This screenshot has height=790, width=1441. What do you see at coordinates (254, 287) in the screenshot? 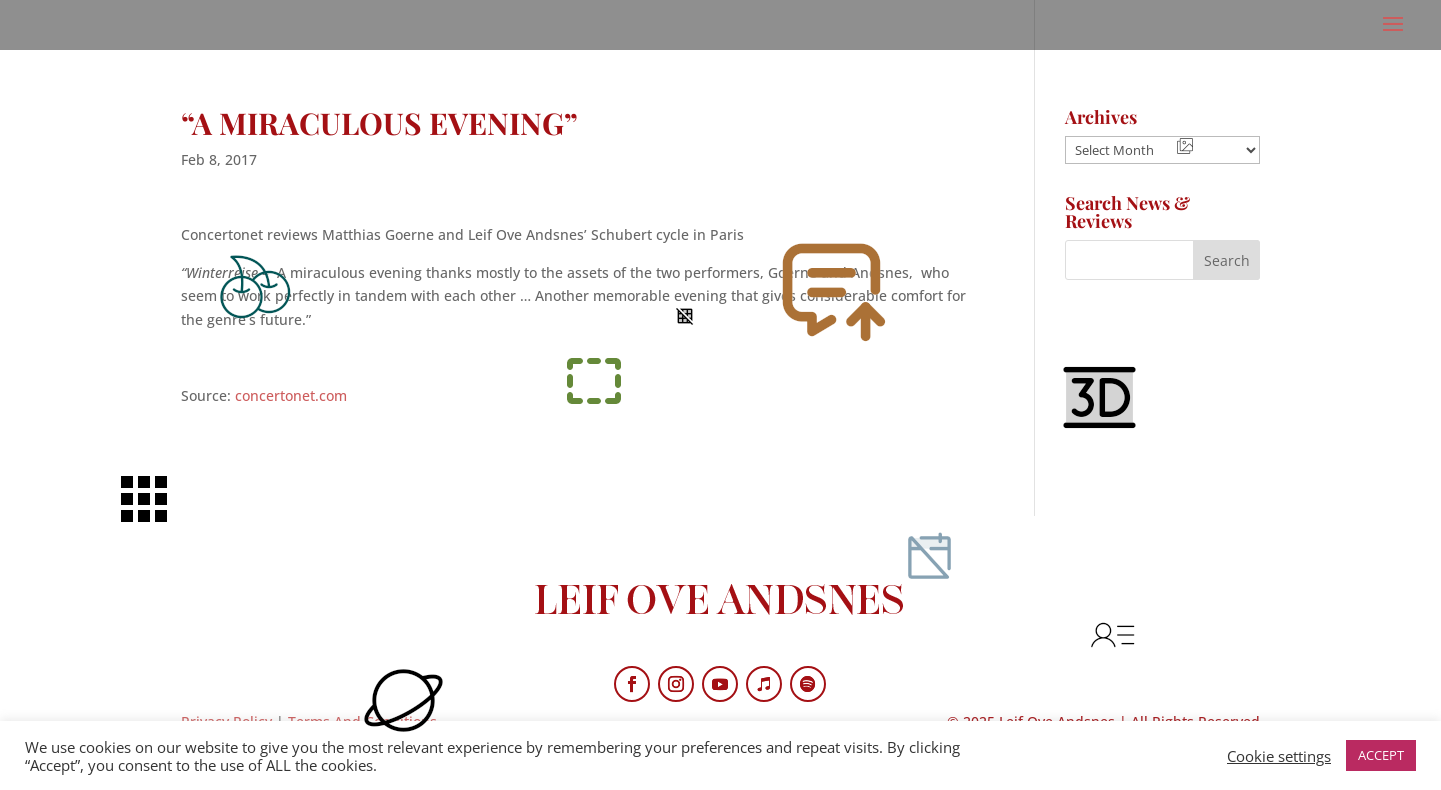
I see `indicates fruit or produce category` at bounding box center [254, 287].